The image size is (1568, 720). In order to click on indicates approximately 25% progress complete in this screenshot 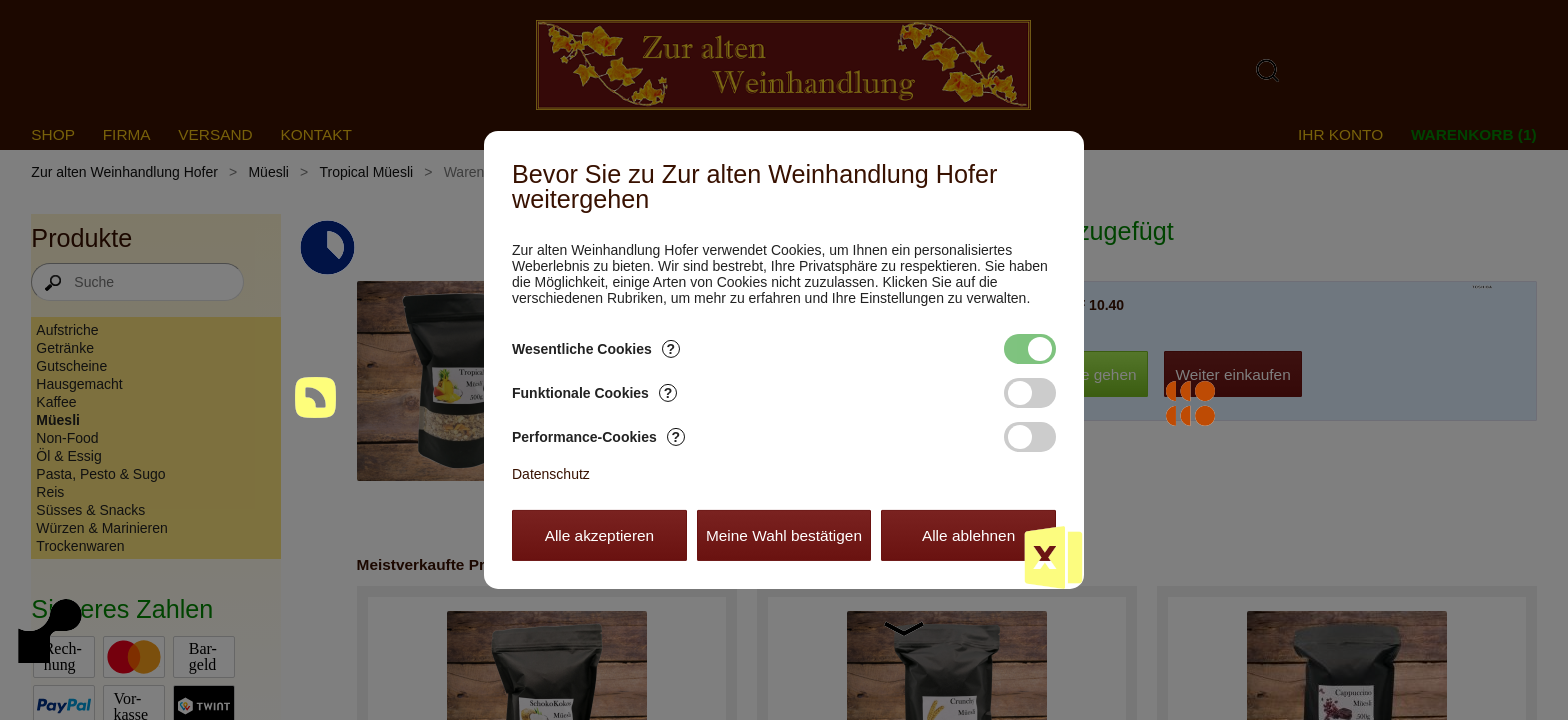, I will do `click(327, 247)`.